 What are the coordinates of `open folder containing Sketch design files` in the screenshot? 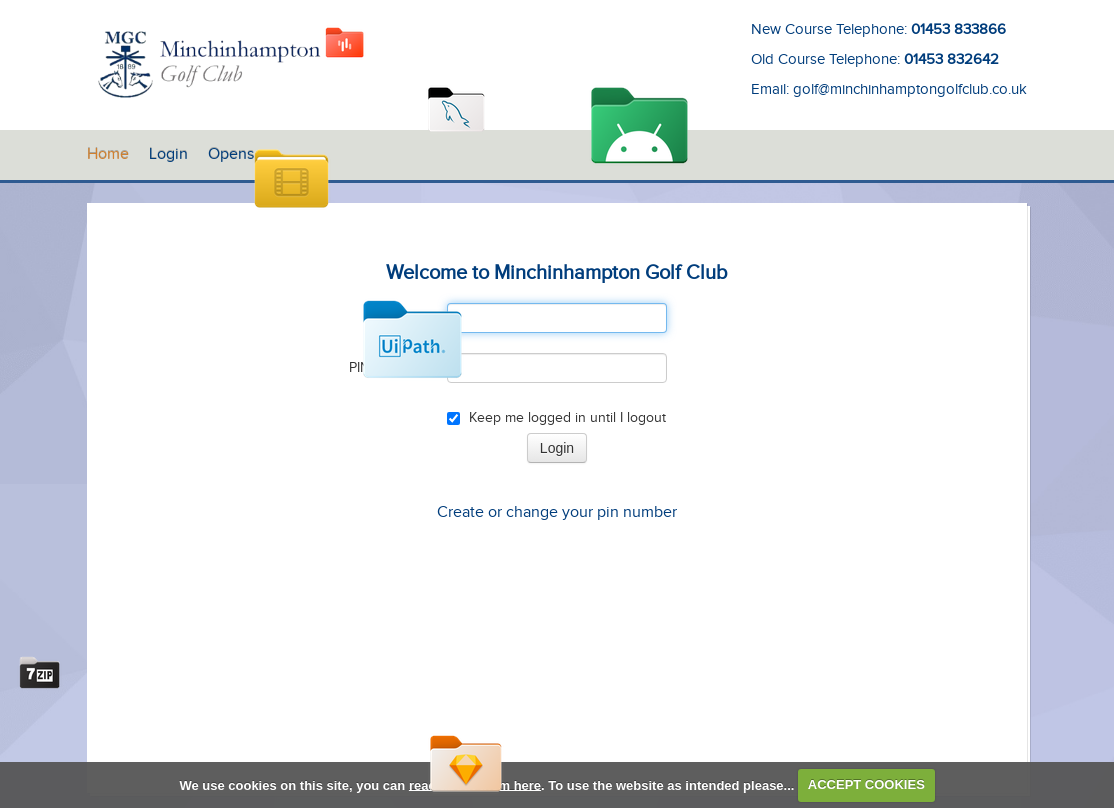 It's located at (465, 765).